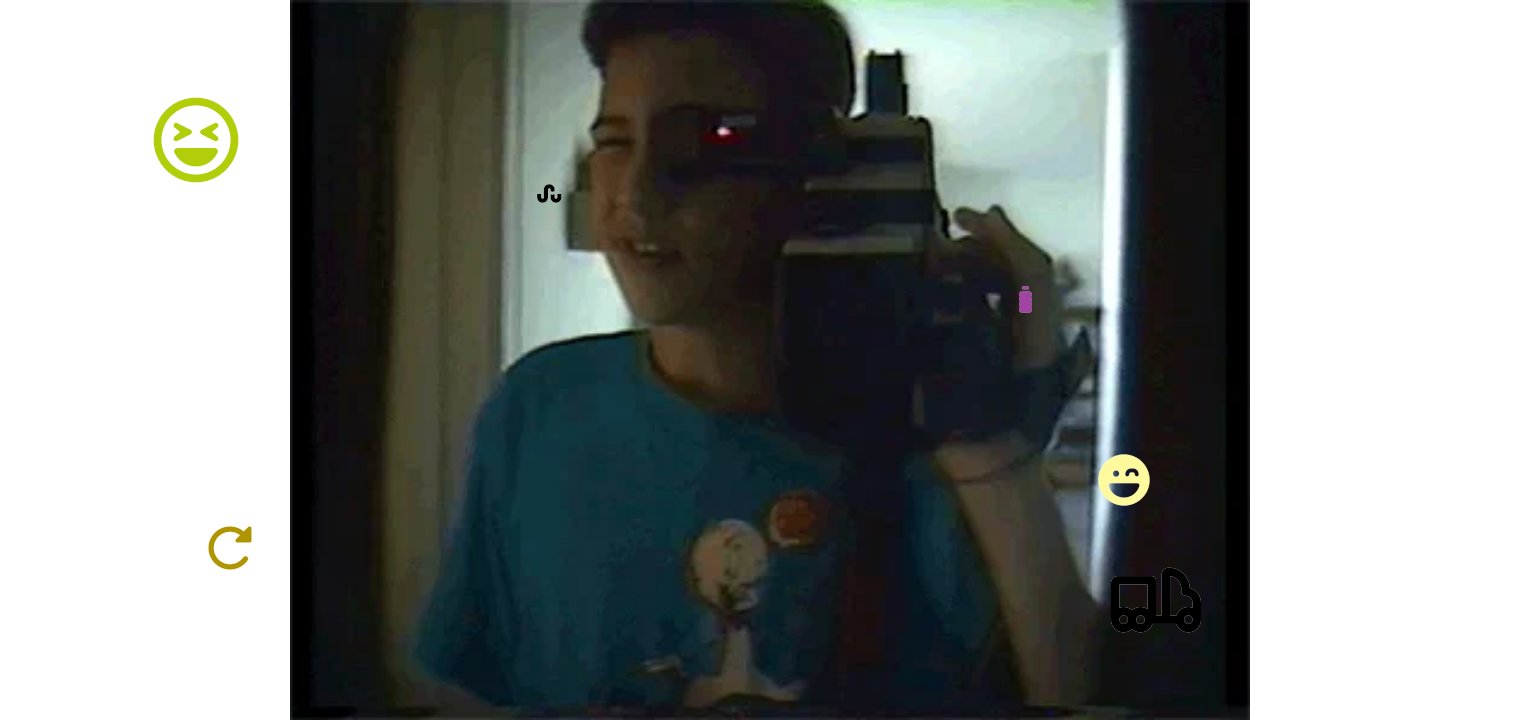 Image resolution: width=1539 pixels, height=720 pixels. I want to click on react with a laughing emoji, so click(196, 140).